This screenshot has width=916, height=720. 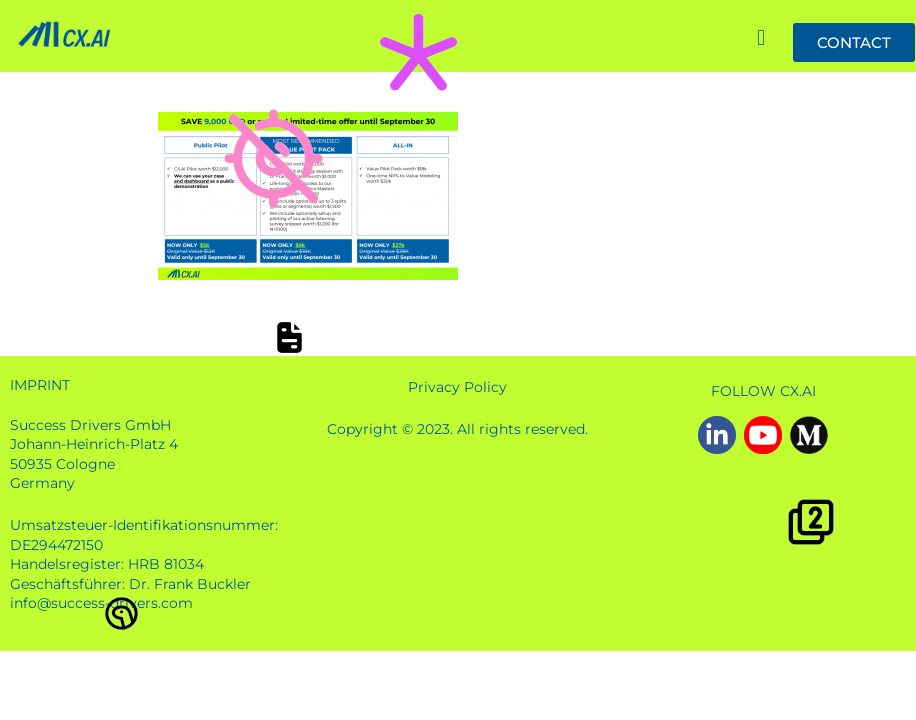 I want to click on link to Deno runtime or project, so click(x=121, y=613).